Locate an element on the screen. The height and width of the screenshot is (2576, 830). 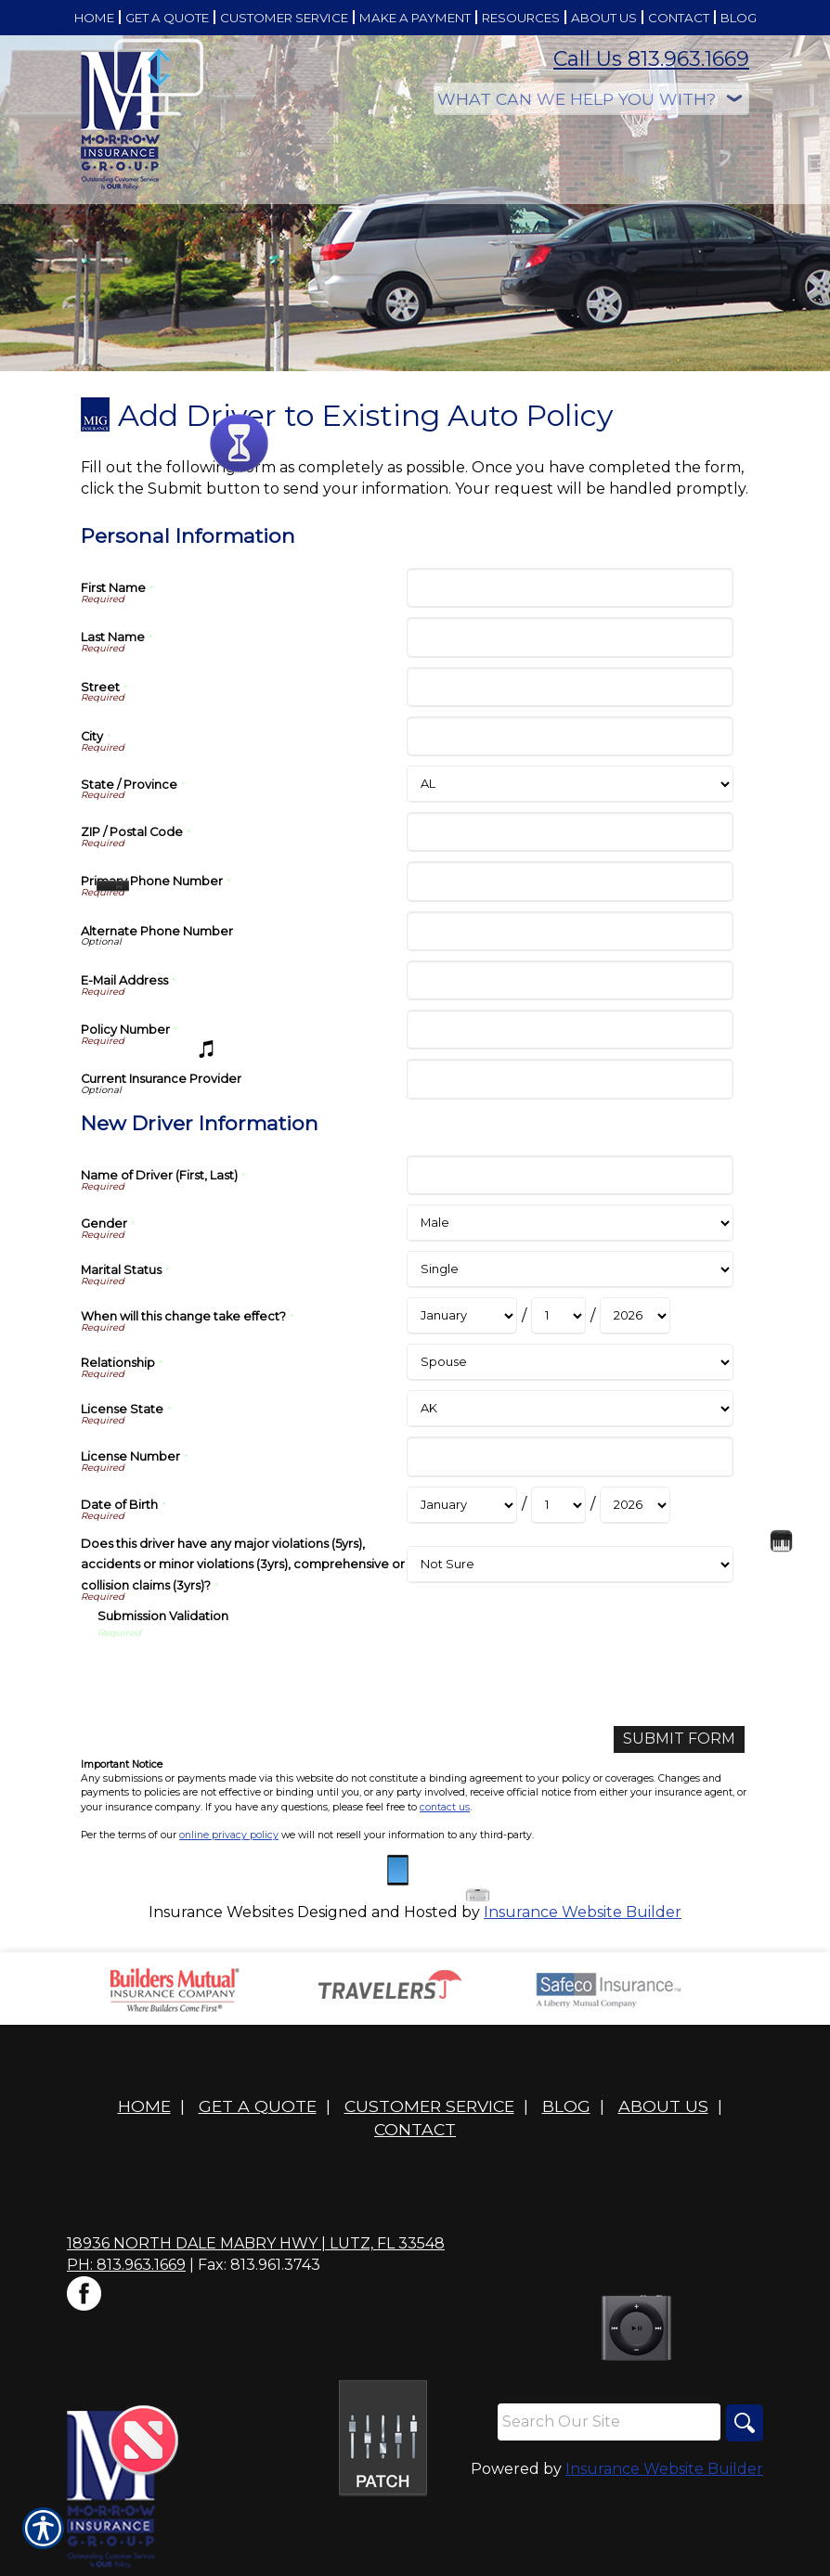
access your music folder in the sidebar is located at coordinates (206, 1049).